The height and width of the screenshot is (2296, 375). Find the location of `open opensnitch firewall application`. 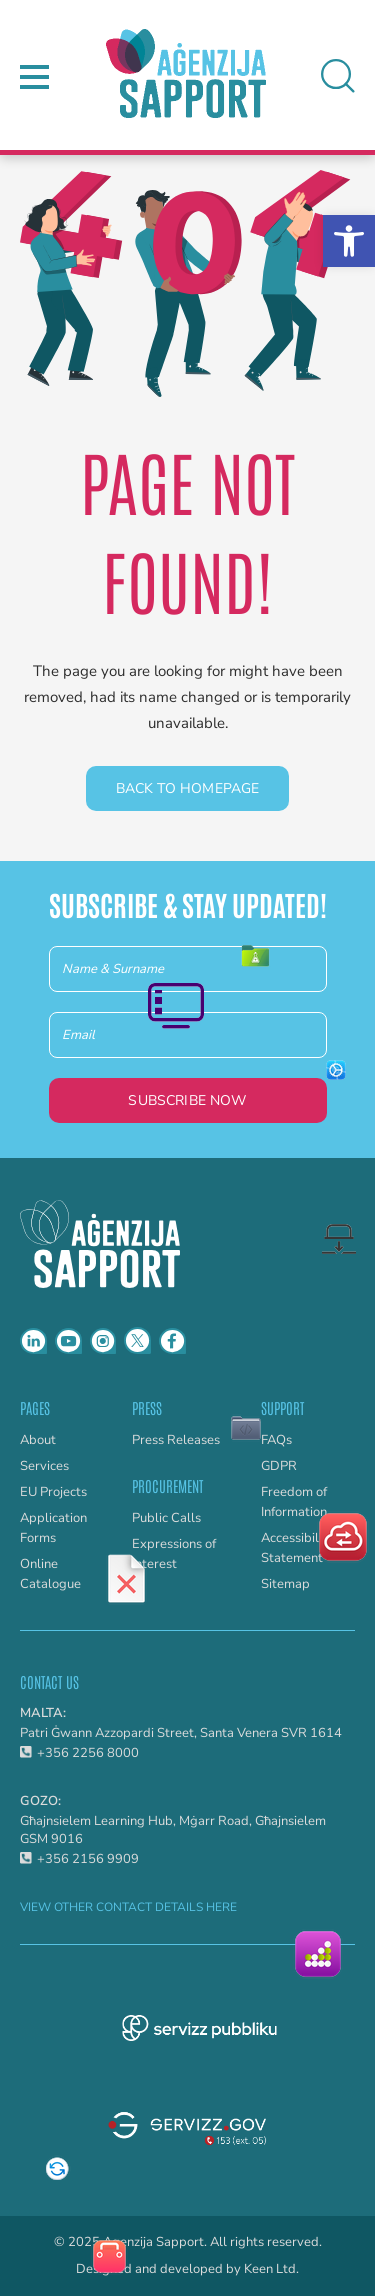

open opensnitch firewall application is located at coordinates (343, 1537).